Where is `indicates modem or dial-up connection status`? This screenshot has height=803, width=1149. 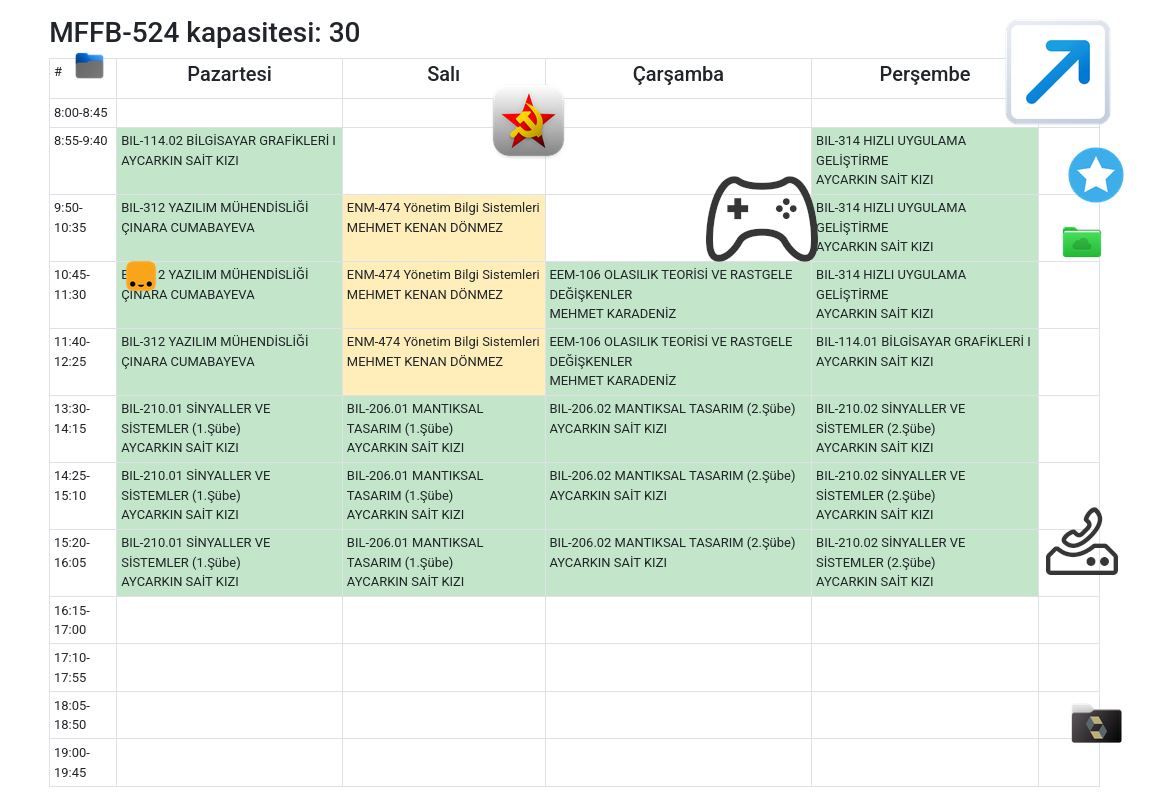 indicates modem or dial-up connection status is located at coordinates (1082, 539).